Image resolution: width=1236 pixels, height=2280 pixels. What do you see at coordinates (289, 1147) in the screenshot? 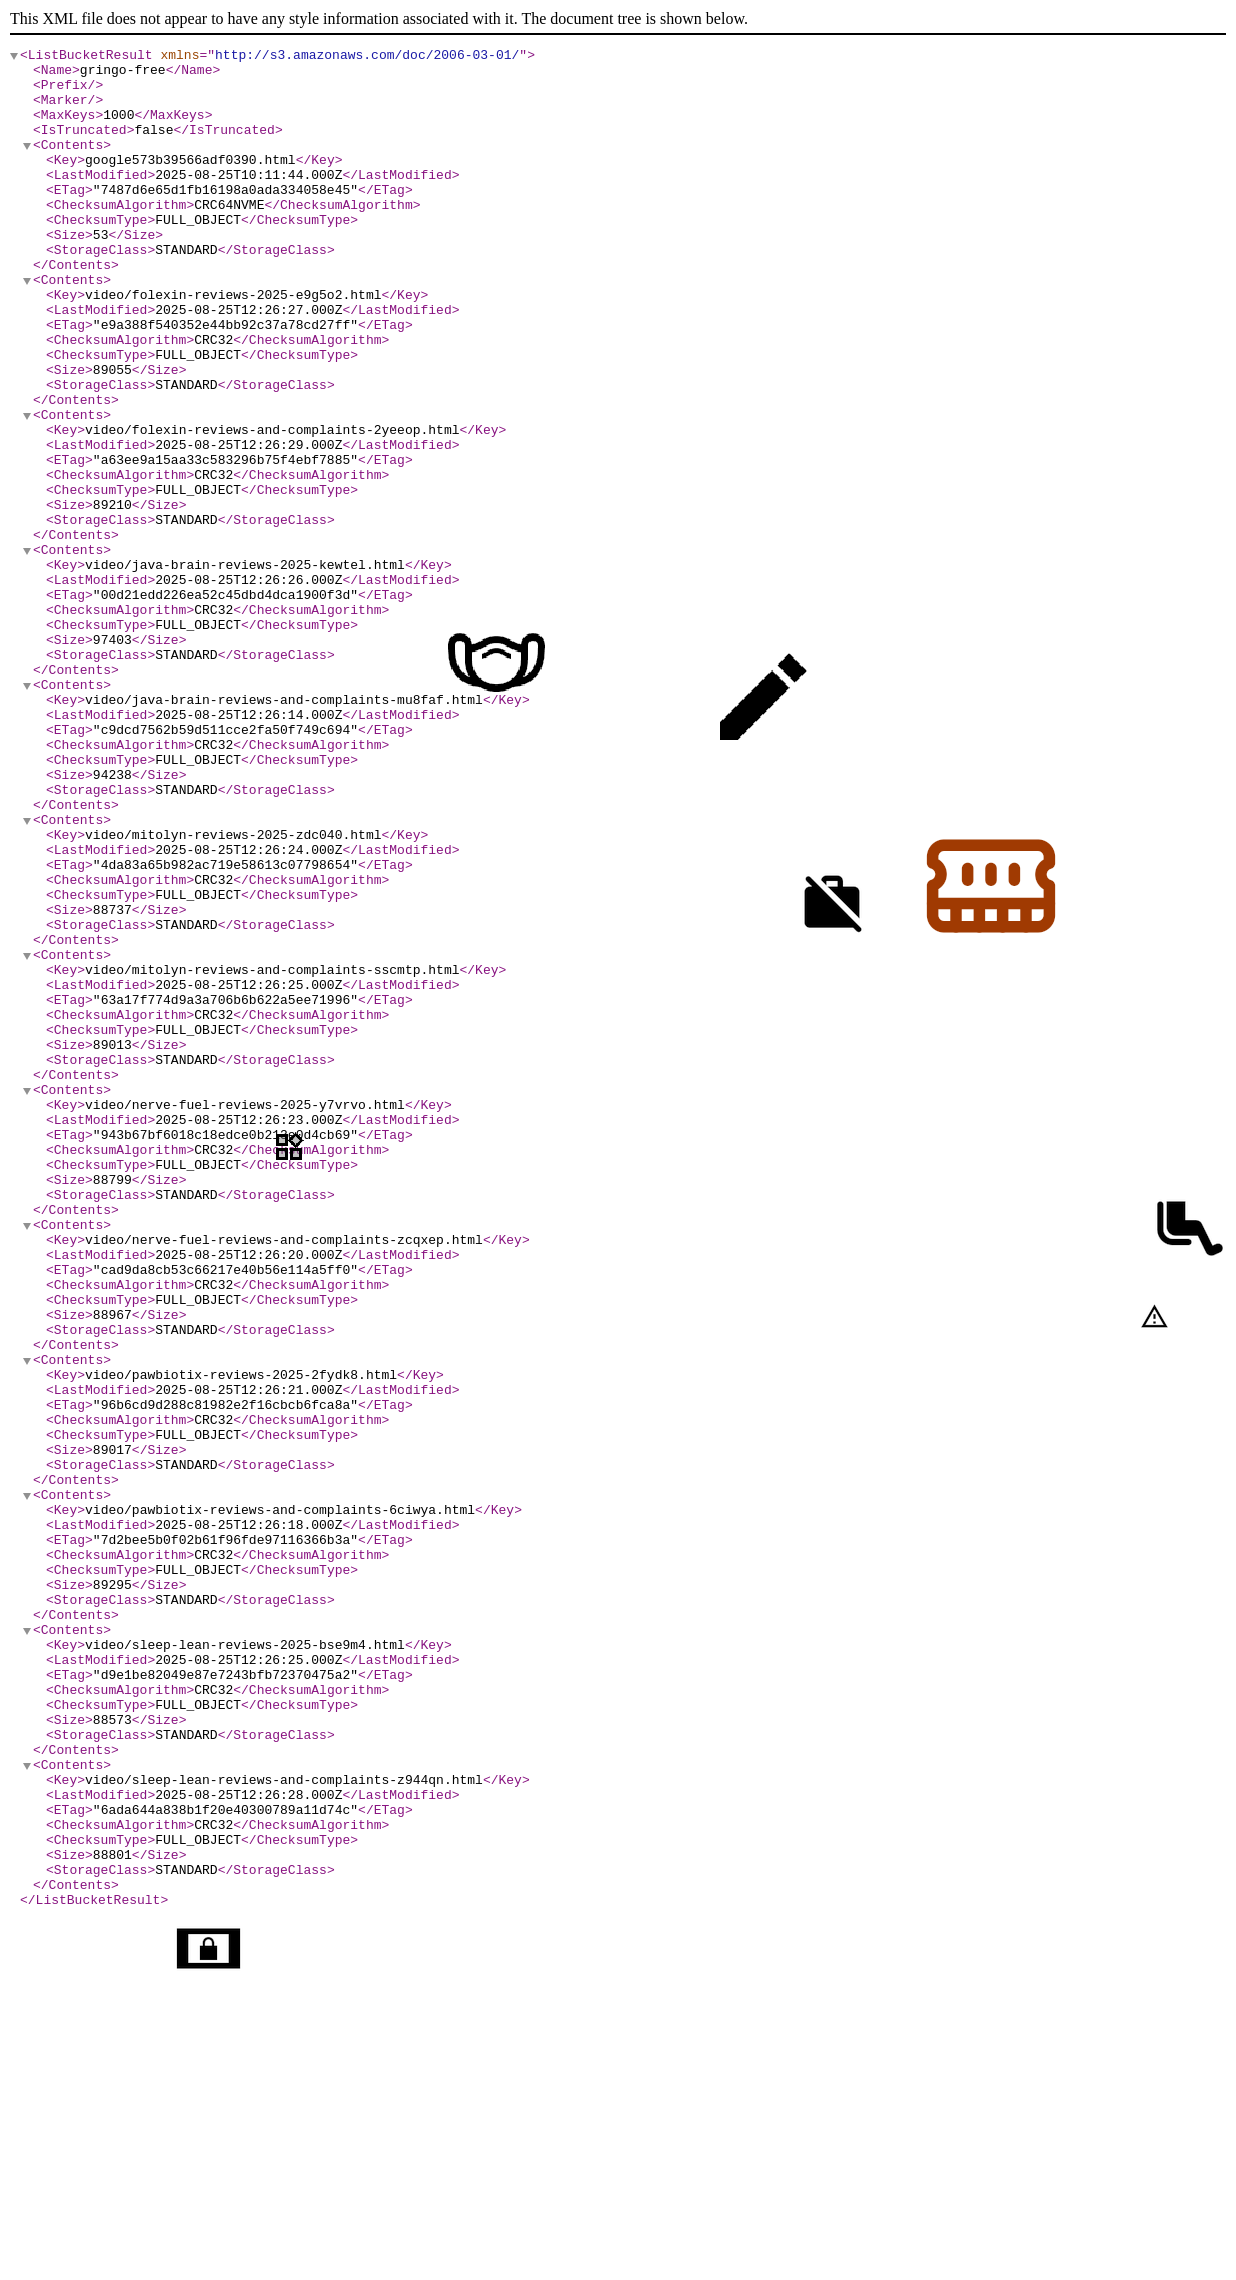
I see `access widgets or app shortcuts` at bounding box center [289, 1147].